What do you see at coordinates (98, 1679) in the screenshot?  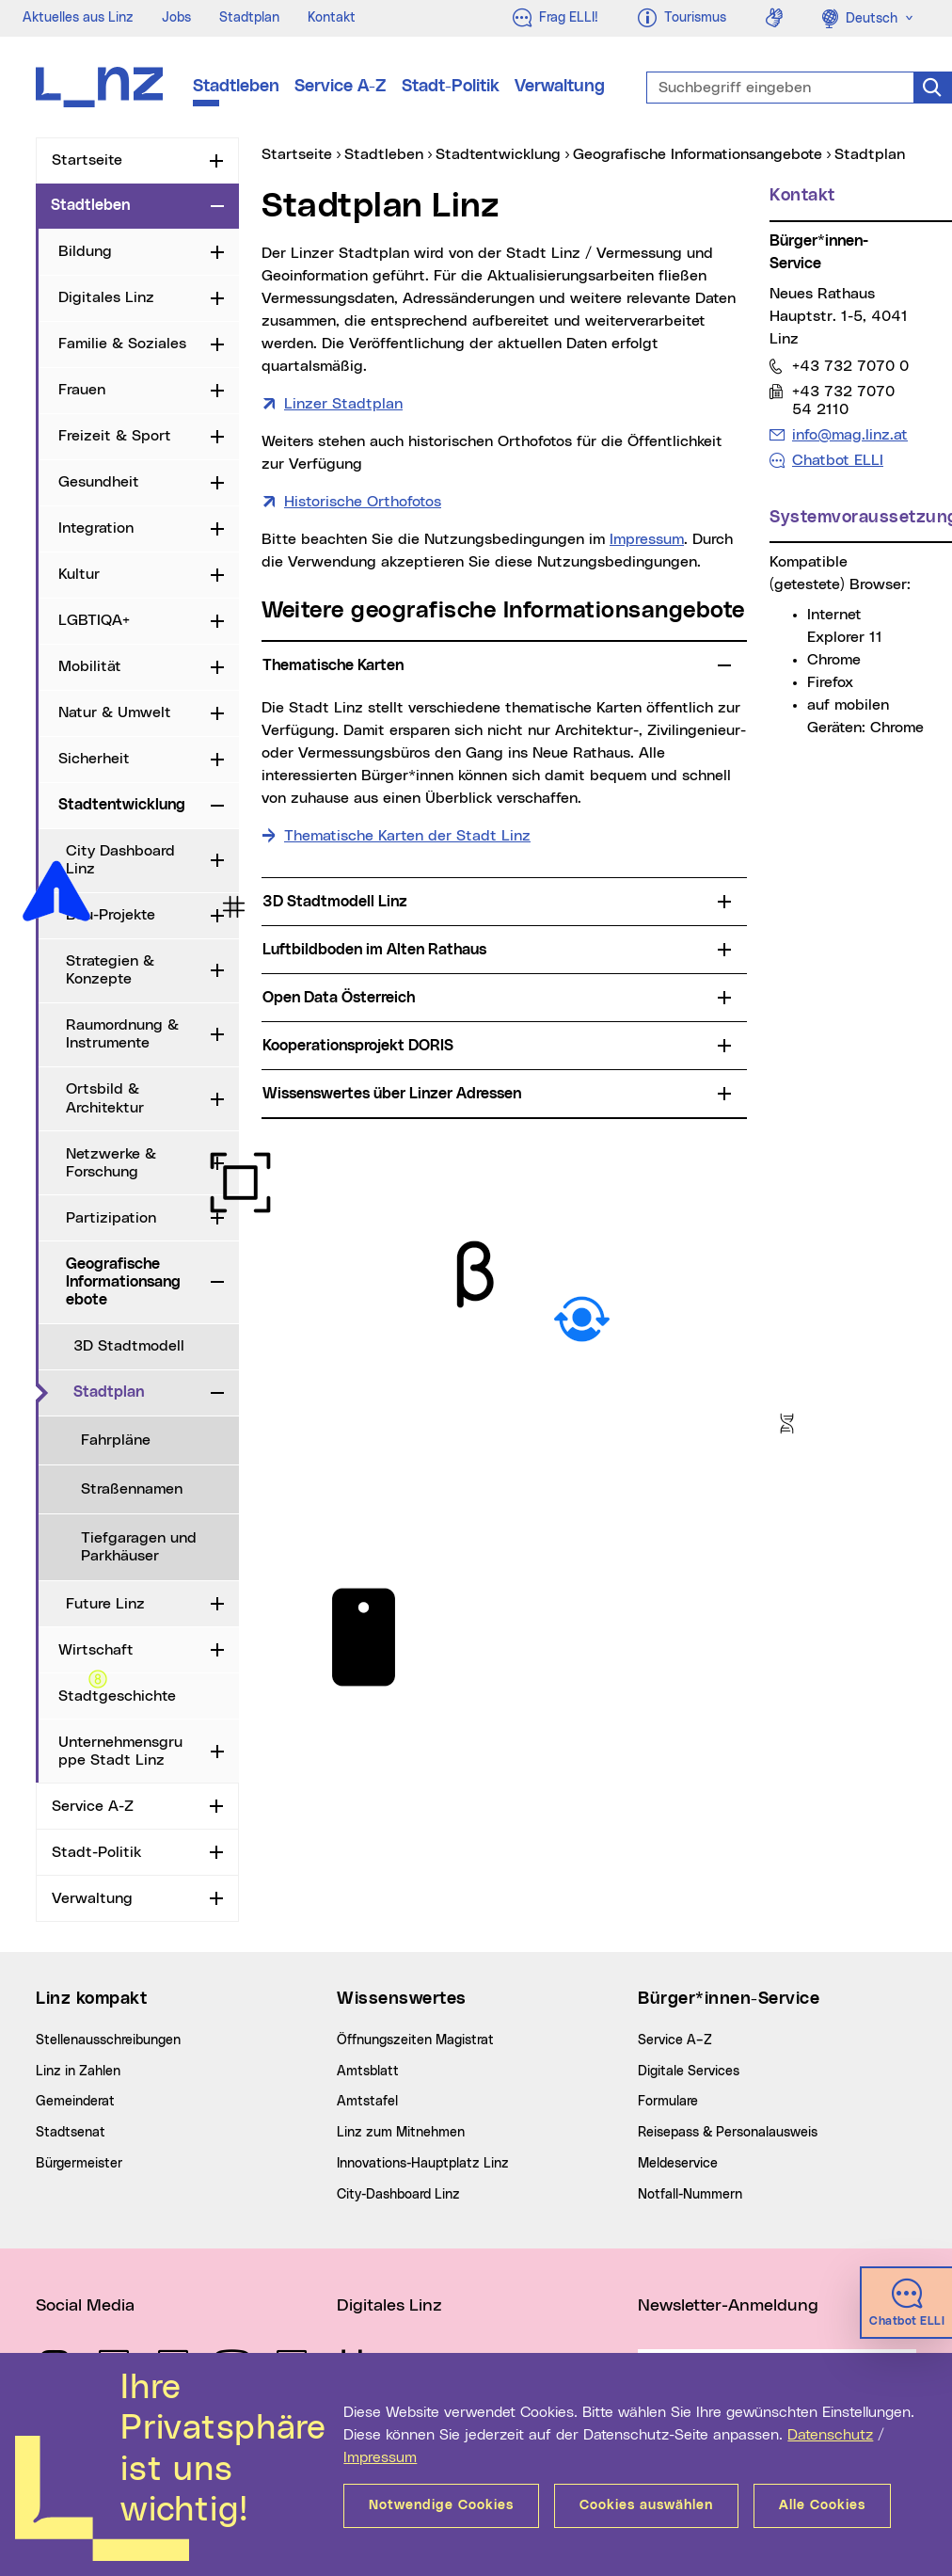 I see `indicates item number eight in a list or sequence` at bounding box center [98, 1679].